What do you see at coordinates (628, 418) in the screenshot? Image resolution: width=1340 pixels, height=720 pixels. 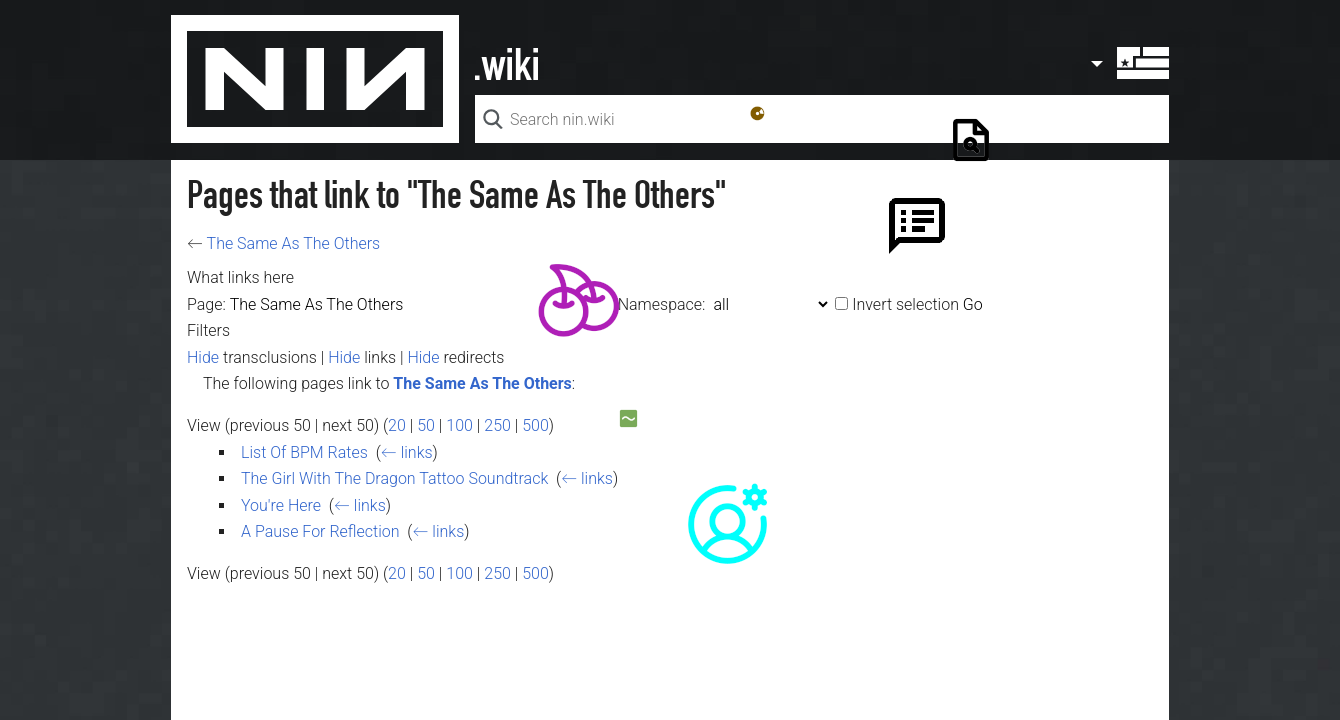 I see `indicates approximate or similar value` at bounding box center [628, 418].